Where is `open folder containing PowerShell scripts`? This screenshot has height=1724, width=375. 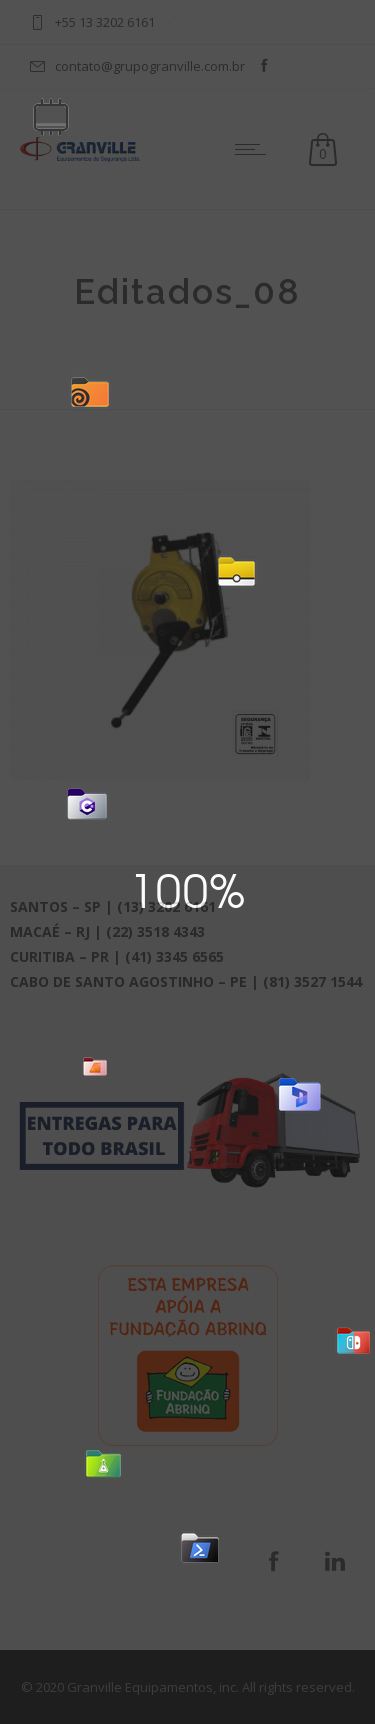
open folder containing PowerShell scripts is located at coordinates (200, 1549).